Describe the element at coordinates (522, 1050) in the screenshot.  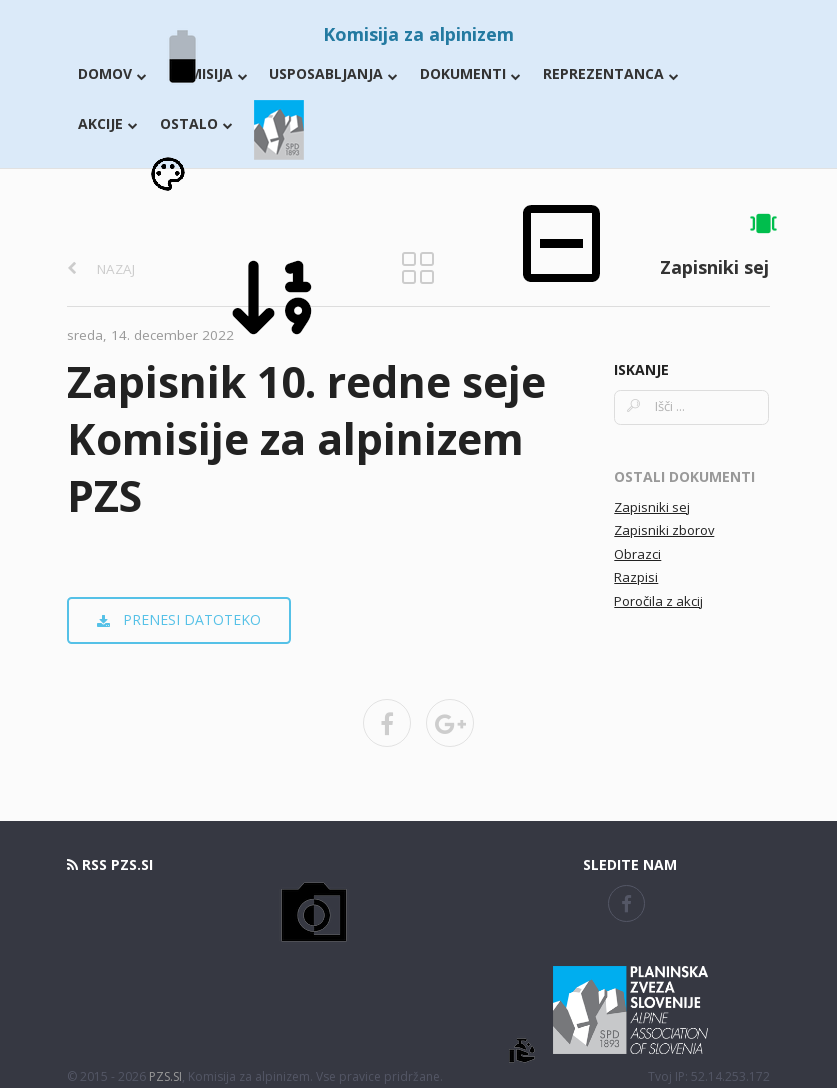
I see `hand sanitizer or hand washing station available` at that location.